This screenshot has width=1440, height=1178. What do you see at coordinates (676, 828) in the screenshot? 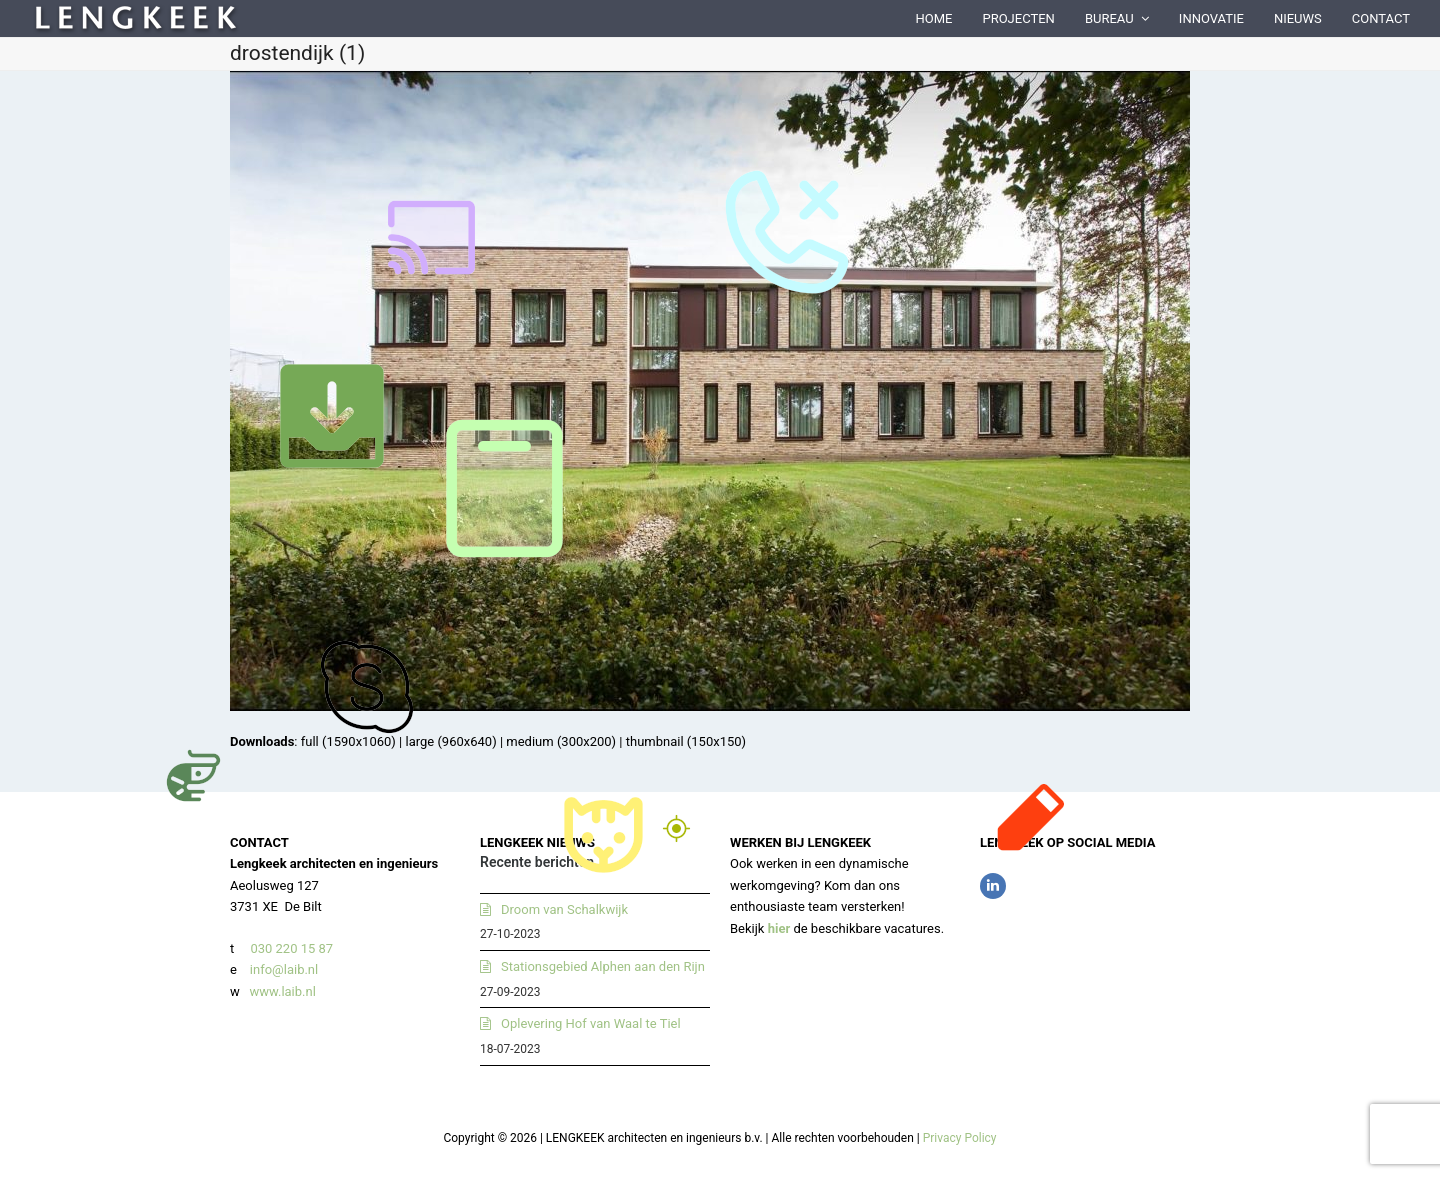
I see `lock onto current GPS location` at bounding box center [676, 828].